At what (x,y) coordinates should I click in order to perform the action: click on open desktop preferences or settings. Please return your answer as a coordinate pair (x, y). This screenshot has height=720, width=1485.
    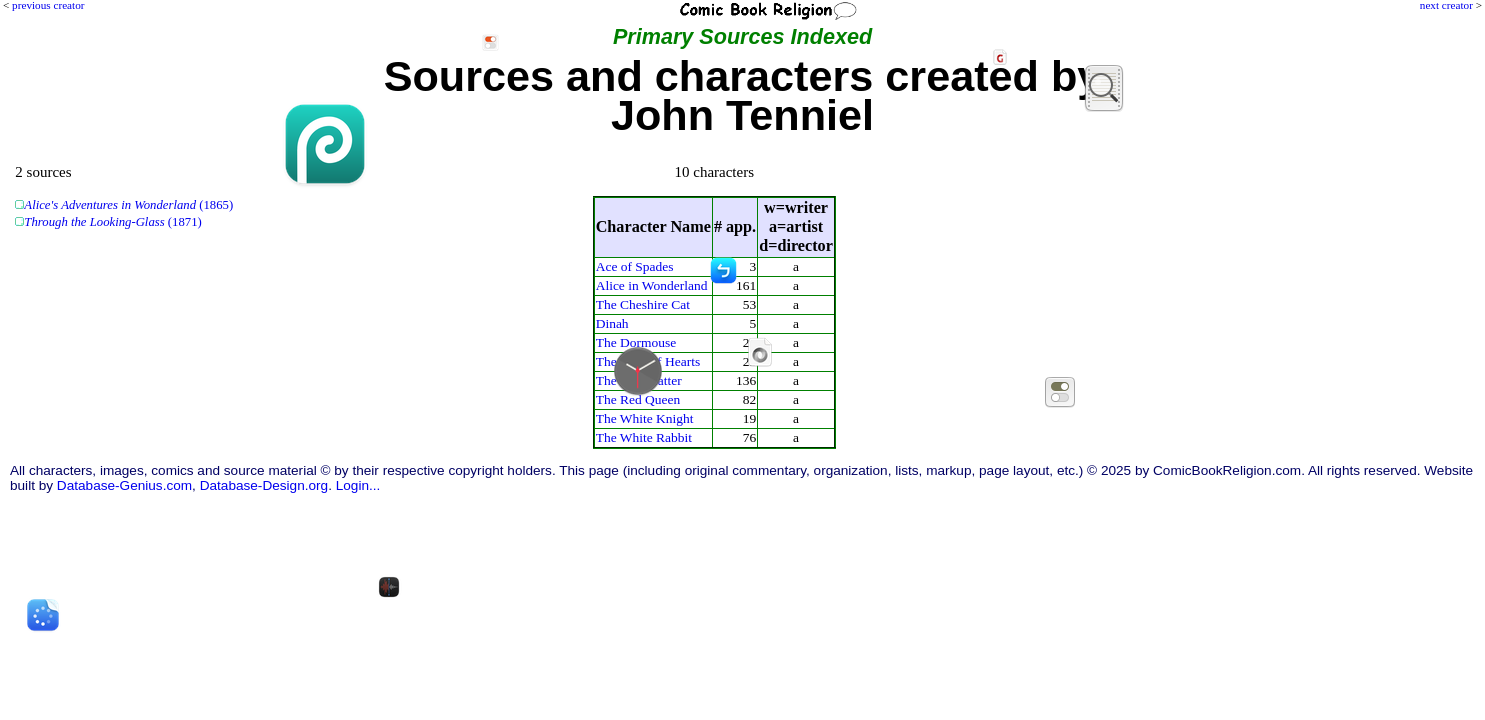
    Looking at the image, I should click on (1060, 392).